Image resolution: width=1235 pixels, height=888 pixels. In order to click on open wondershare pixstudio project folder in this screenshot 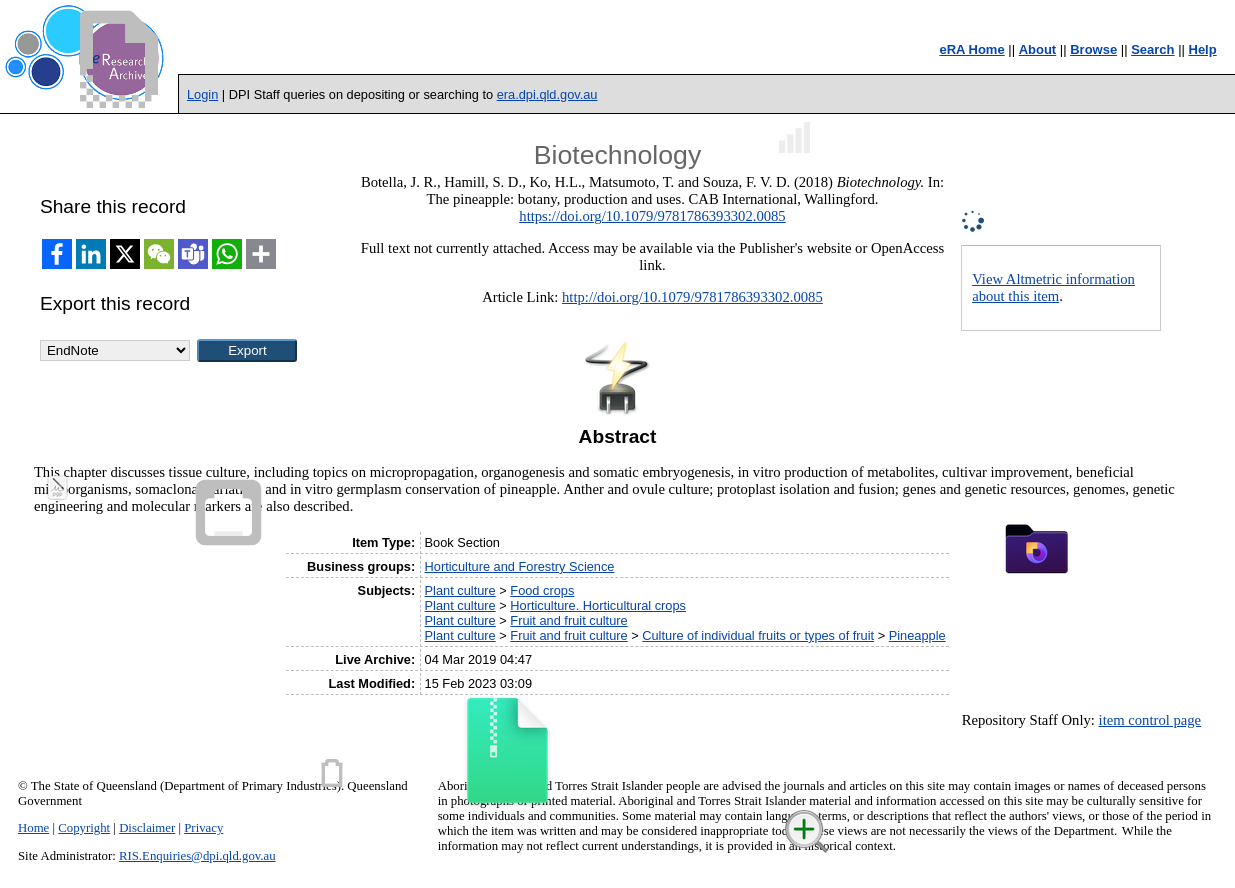, I will do `click(1036, 550)`.